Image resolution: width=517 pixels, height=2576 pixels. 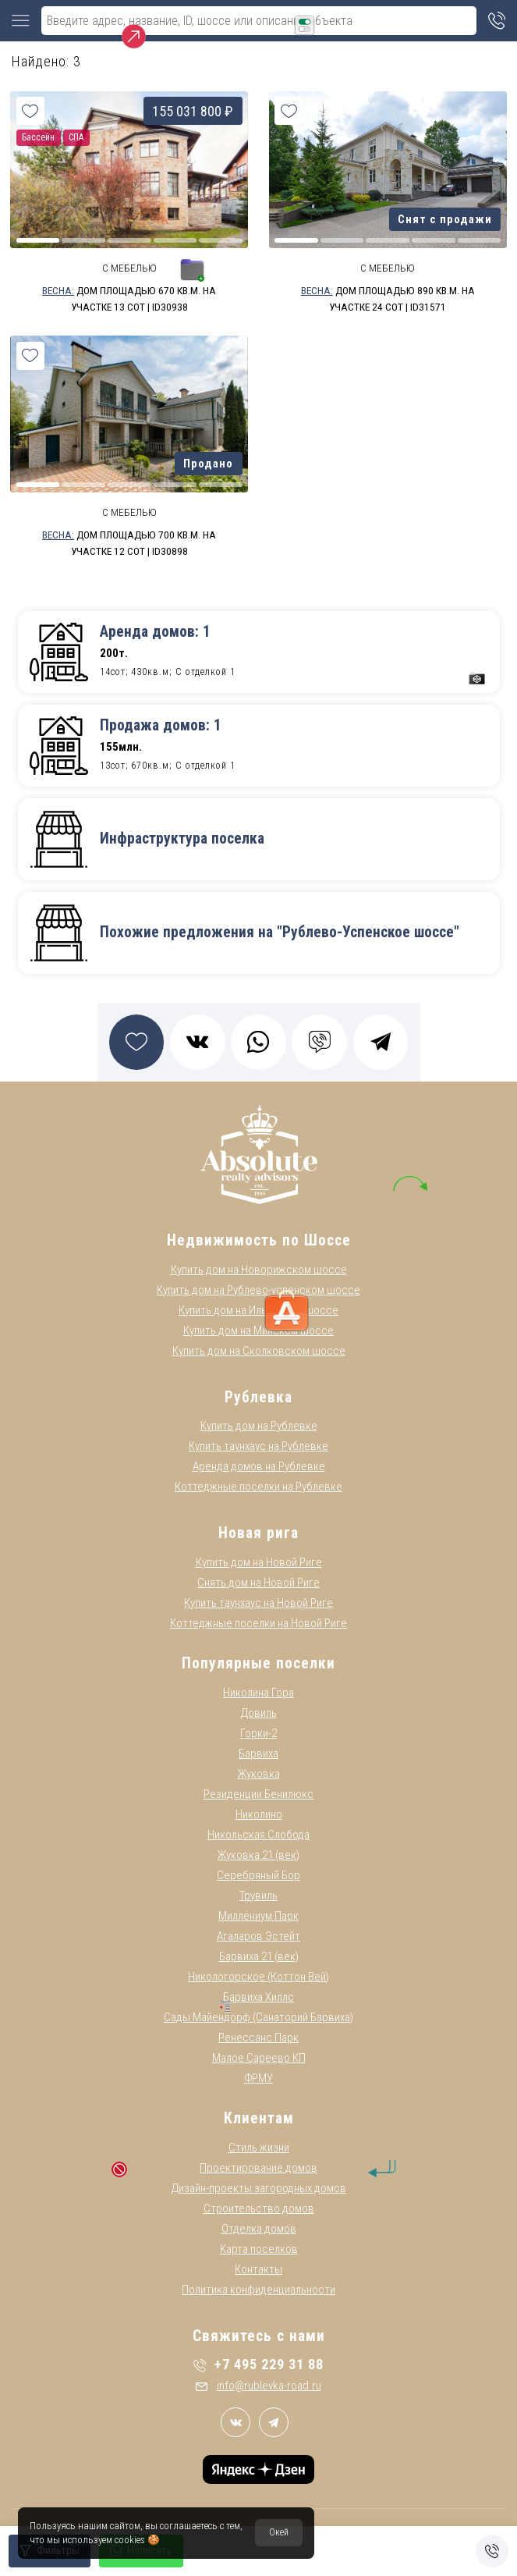 I want to click on open the software center to browse and install apps, so click(x=286, y=1313).